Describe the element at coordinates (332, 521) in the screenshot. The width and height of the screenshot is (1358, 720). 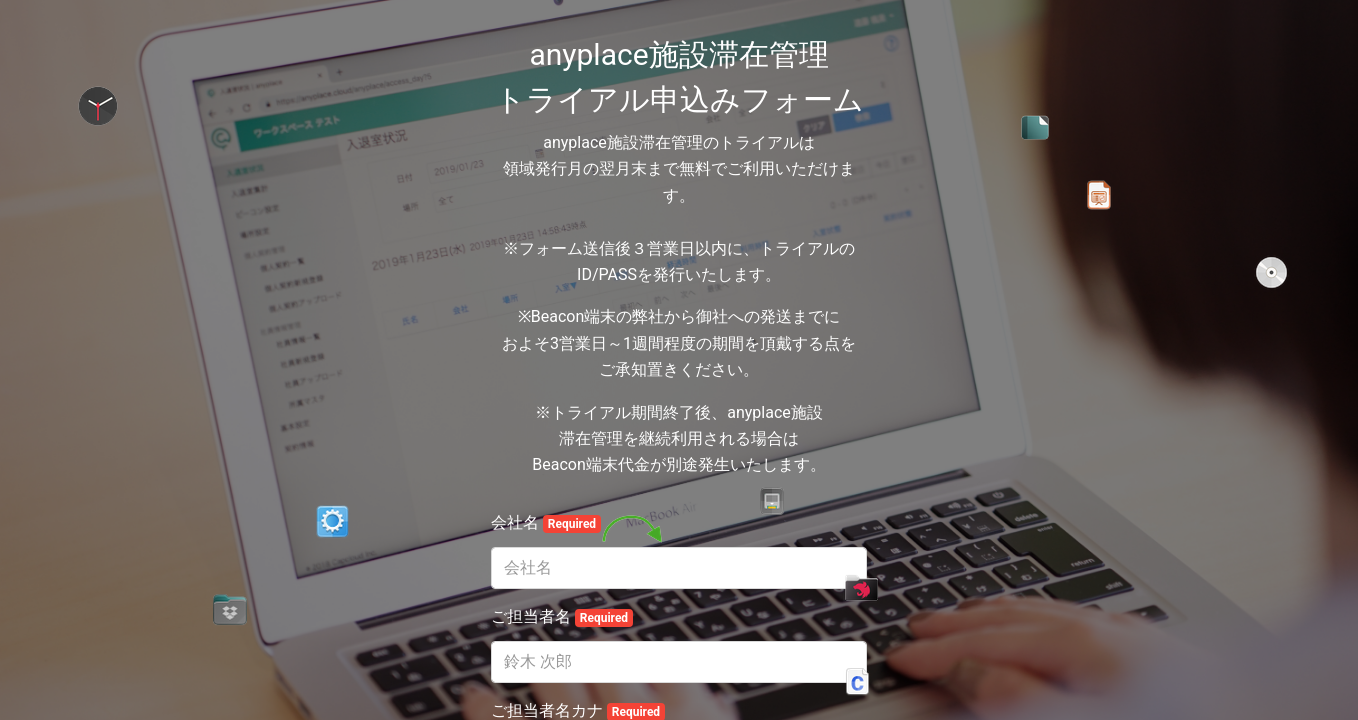
I see `access system runtime components` at that location.